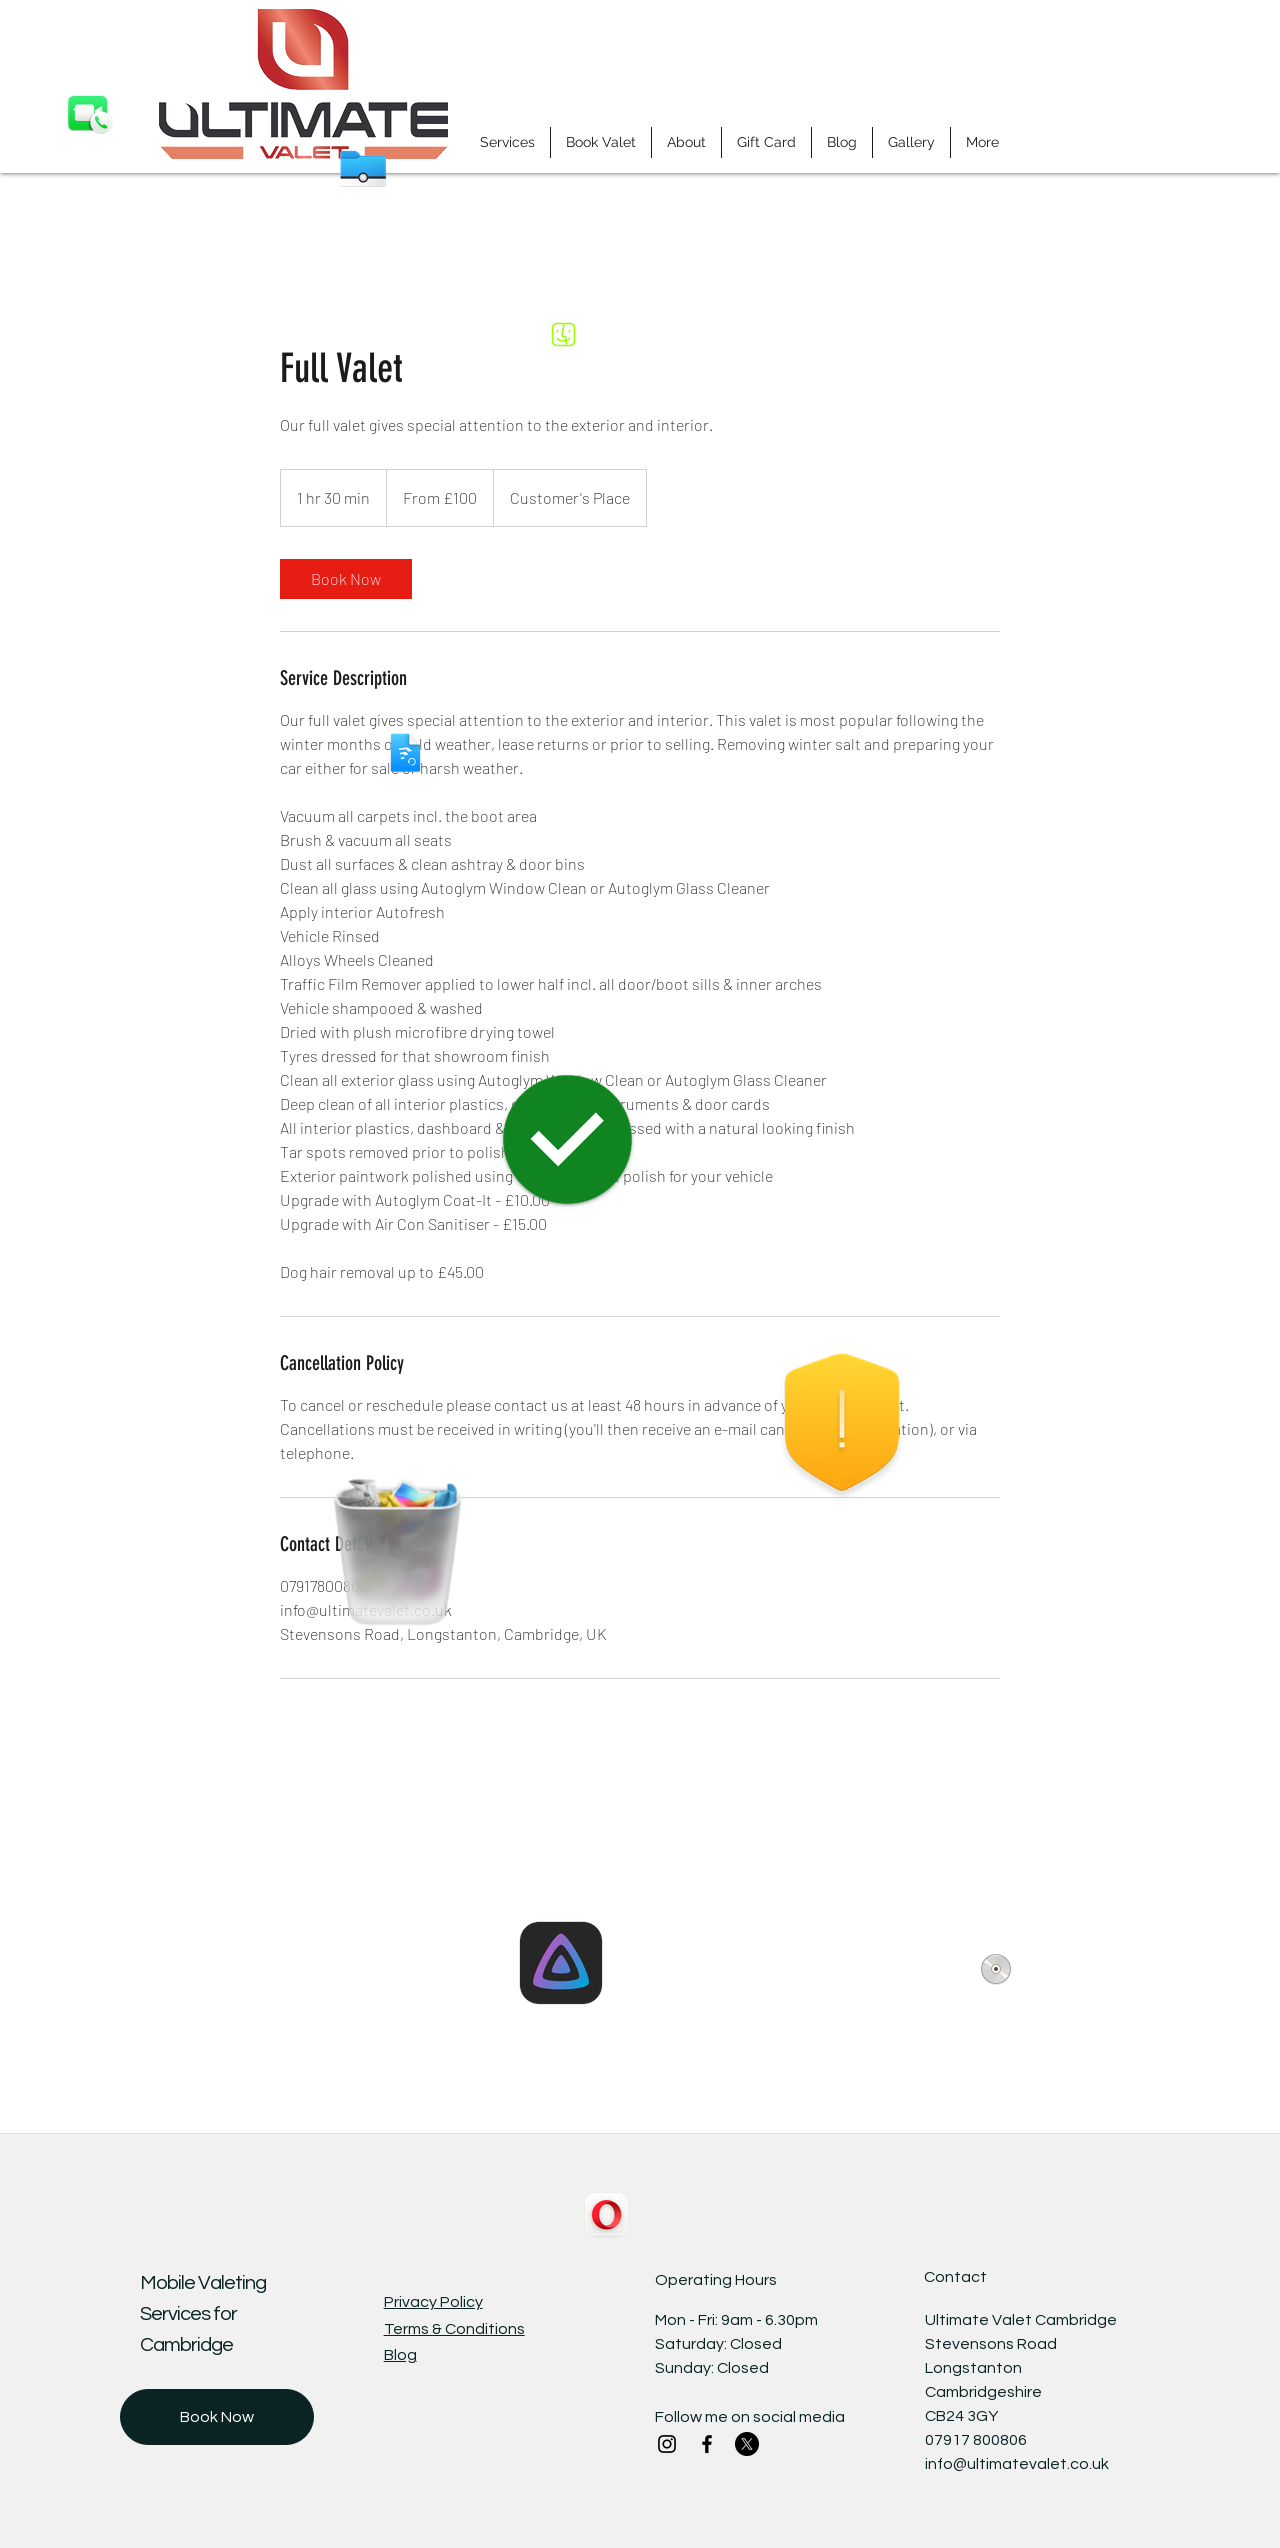  Describe the element at coordinates (397, 1553) in the screenshot. I see `trash bin containing items ready to be emptied` at that location.